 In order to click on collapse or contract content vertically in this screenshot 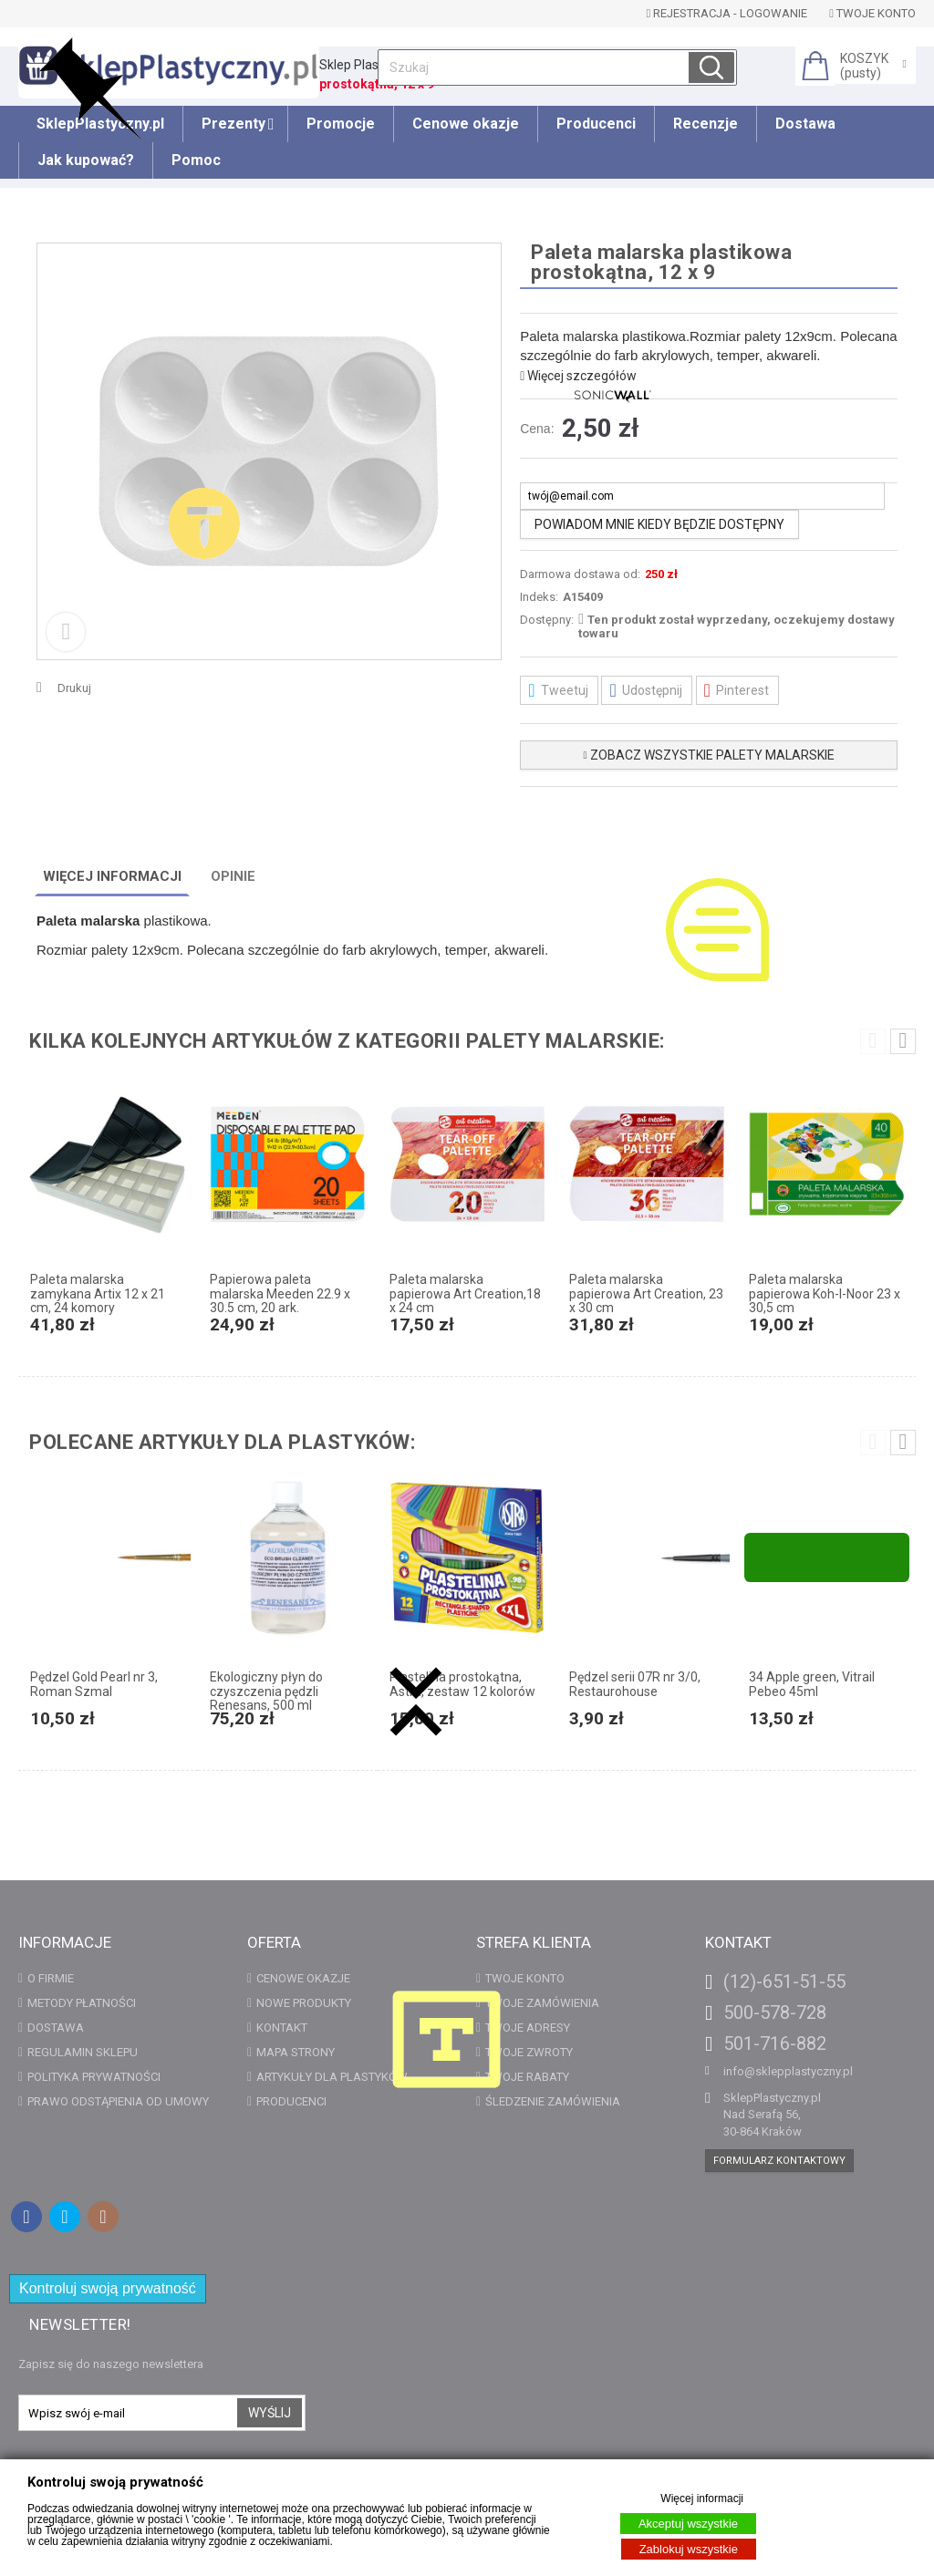, I will do `click(416, 1702)`.